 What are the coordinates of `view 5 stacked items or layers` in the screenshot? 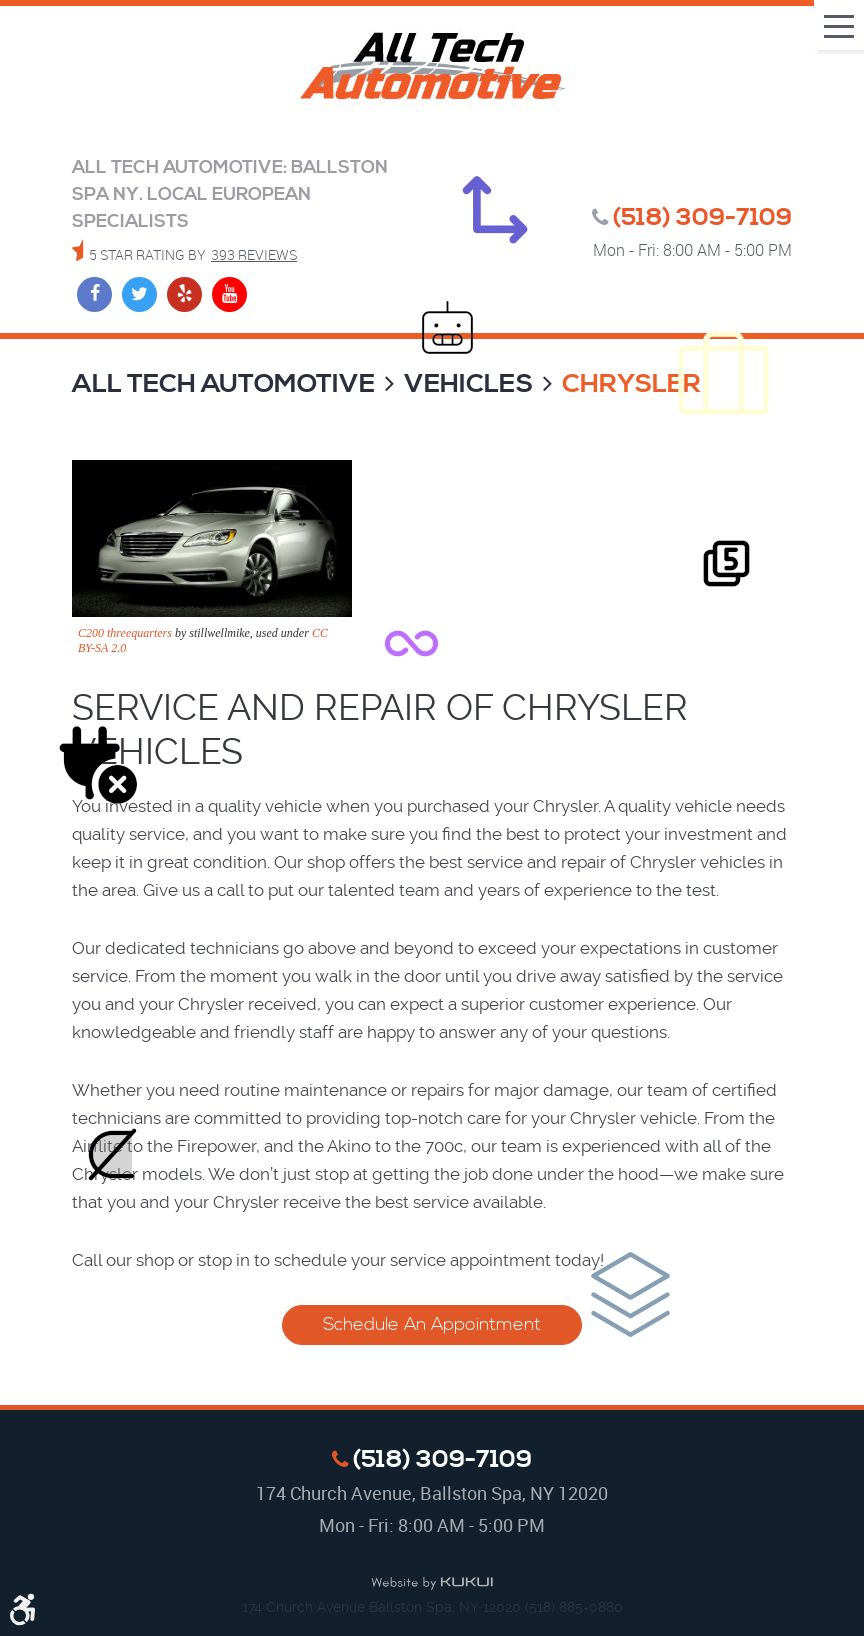 It's located at (726, 563).